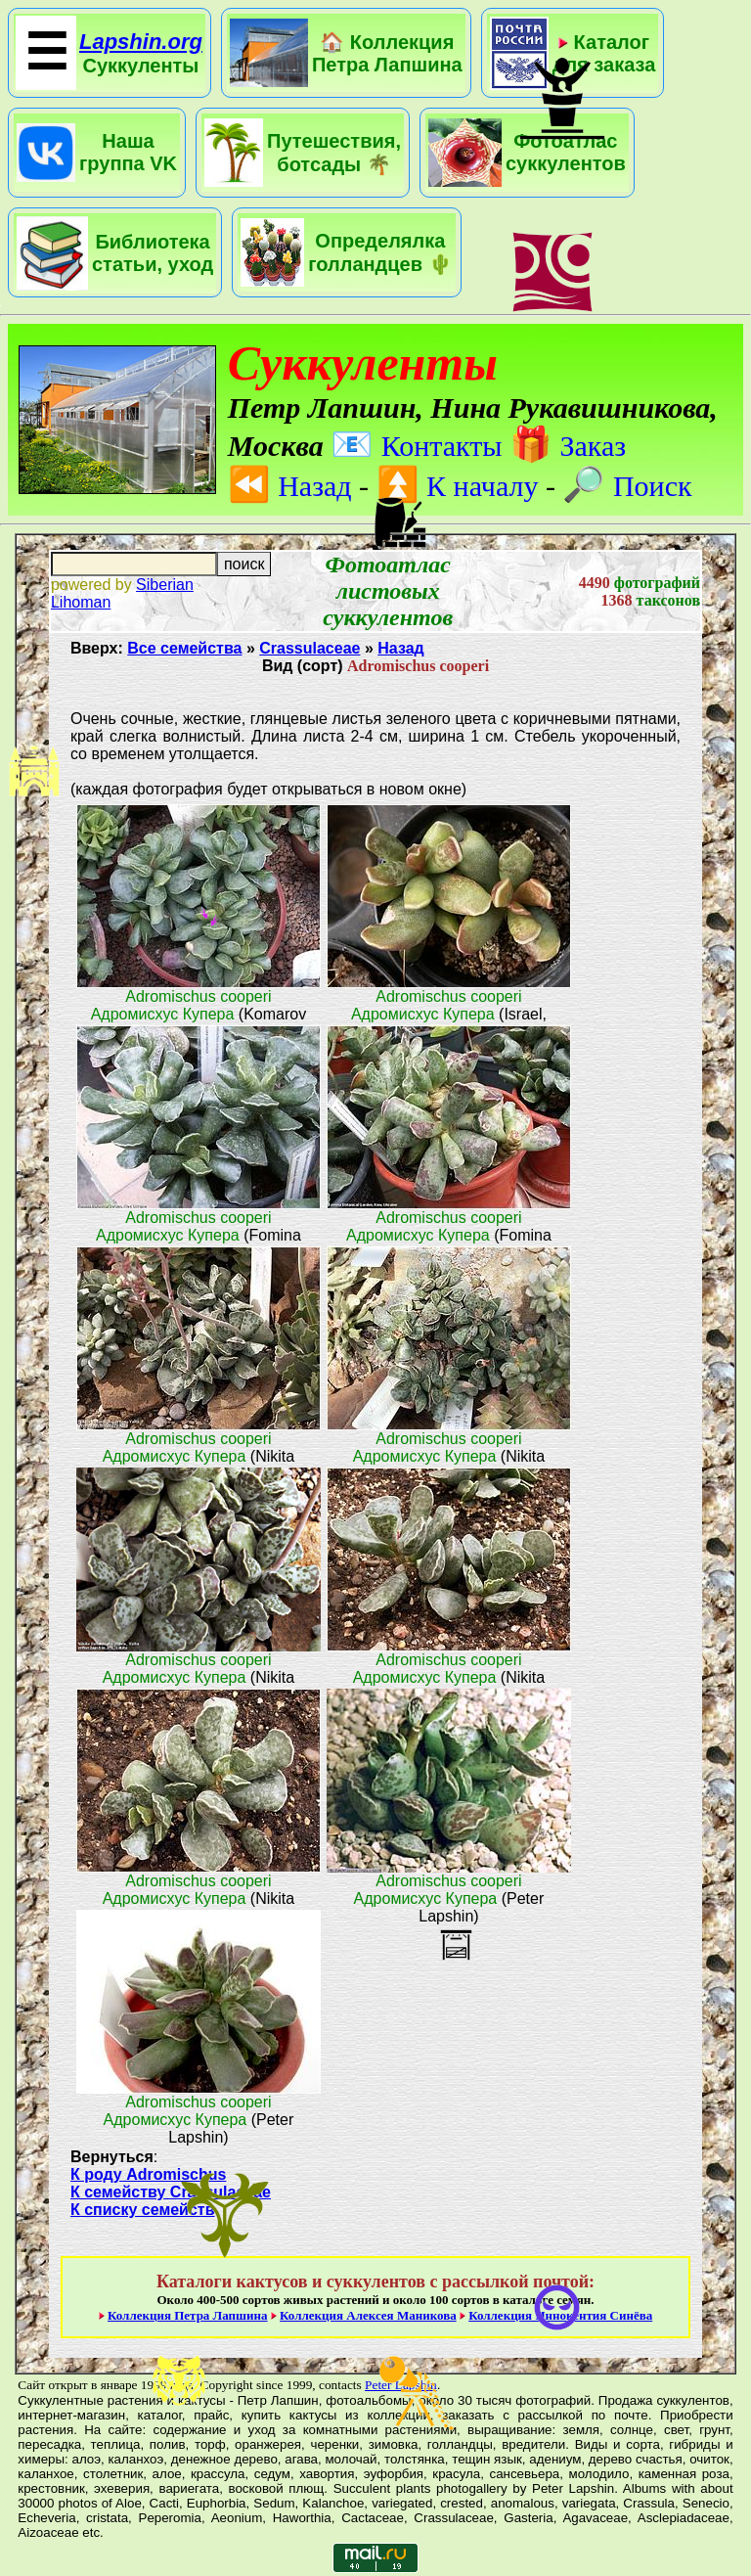 This screenshot has height=2576, width=751. Describe the element at coordinates (224, 2214) in the screenshot. I see `decorative fleur-de-lis or heraldic emblem` at that location.